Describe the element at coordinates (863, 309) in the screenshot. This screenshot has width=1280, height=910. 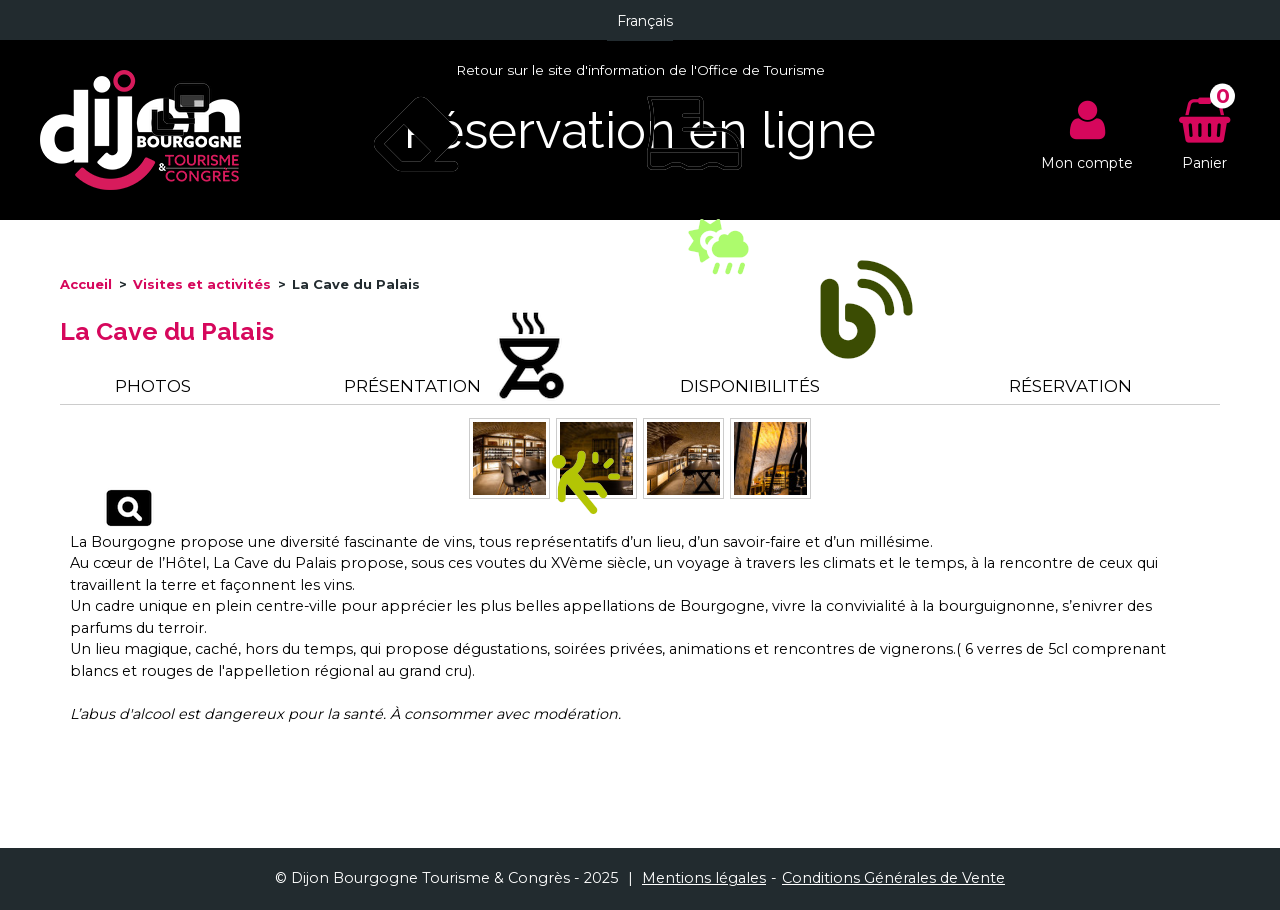
I see `access blog or publishing platform` at that location.